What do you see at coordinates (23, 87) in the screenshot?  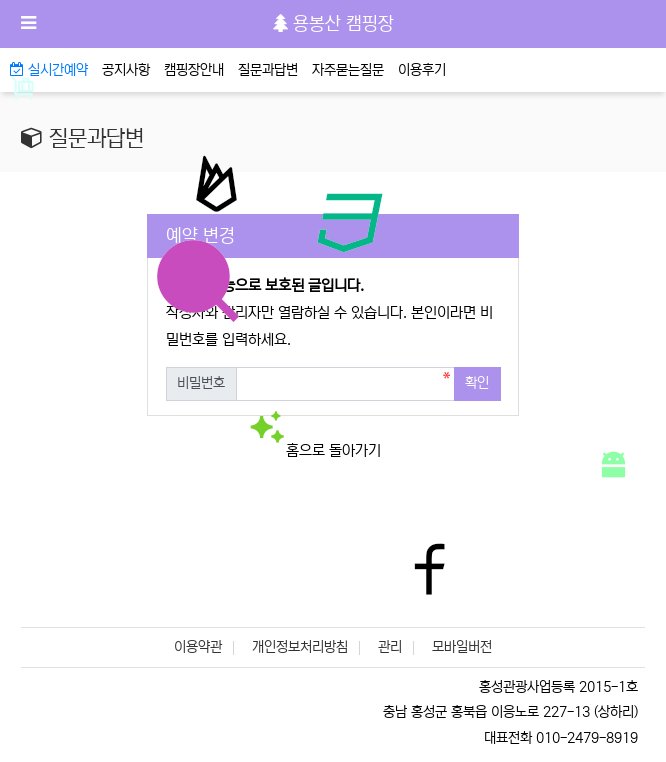 I see `view your luggage or baggage information` at bounding box center [23, 87].